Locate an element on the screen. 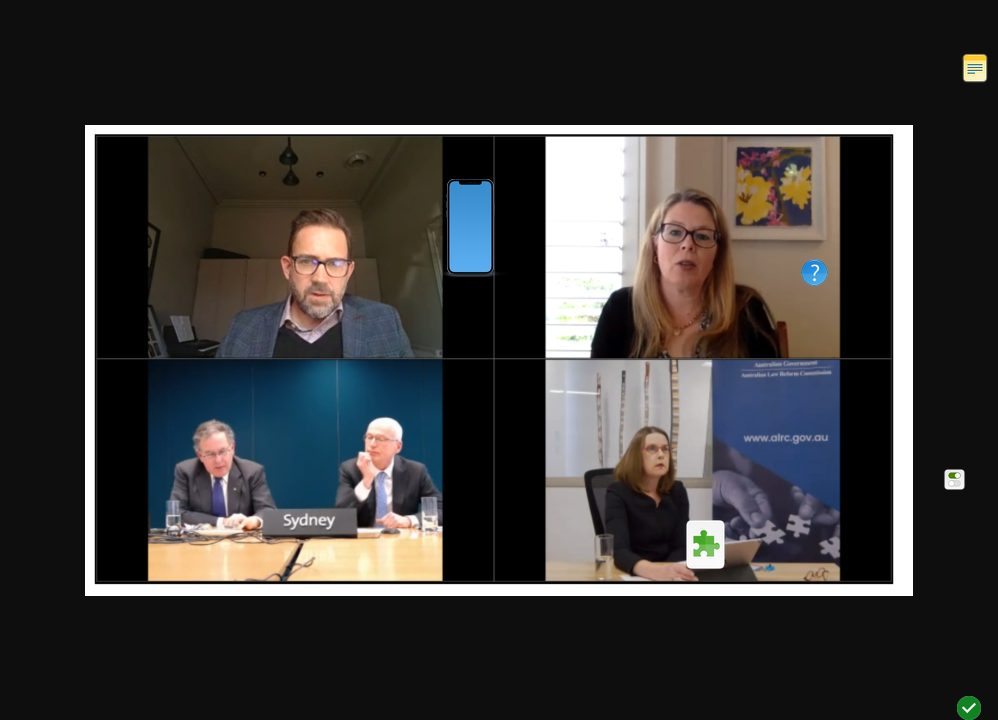  an addon or extension file type is located at coordinates (705, 544).